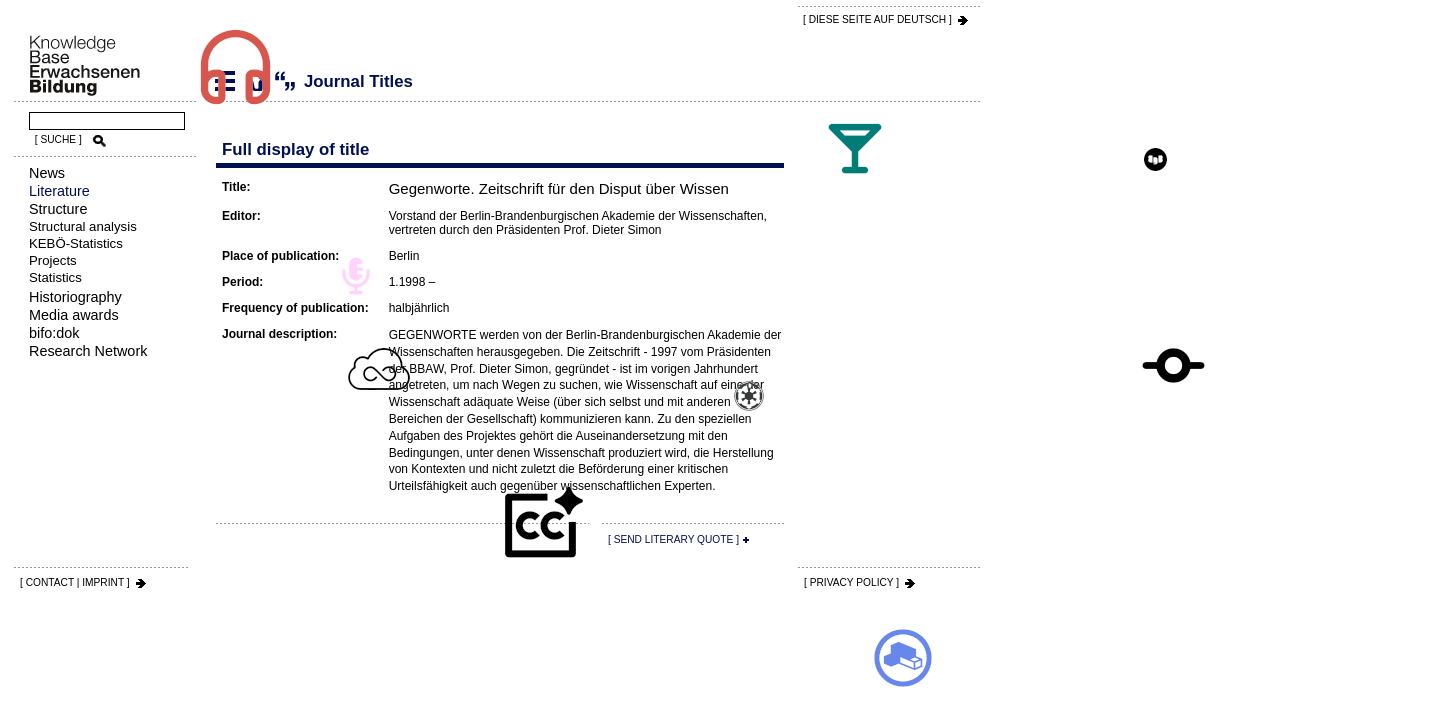 Image resolution: width=1440 pixels, height=720 pixels. Describe the element at coordinates (1173, 365) in the screenshot. I see `view commit history` at that location.